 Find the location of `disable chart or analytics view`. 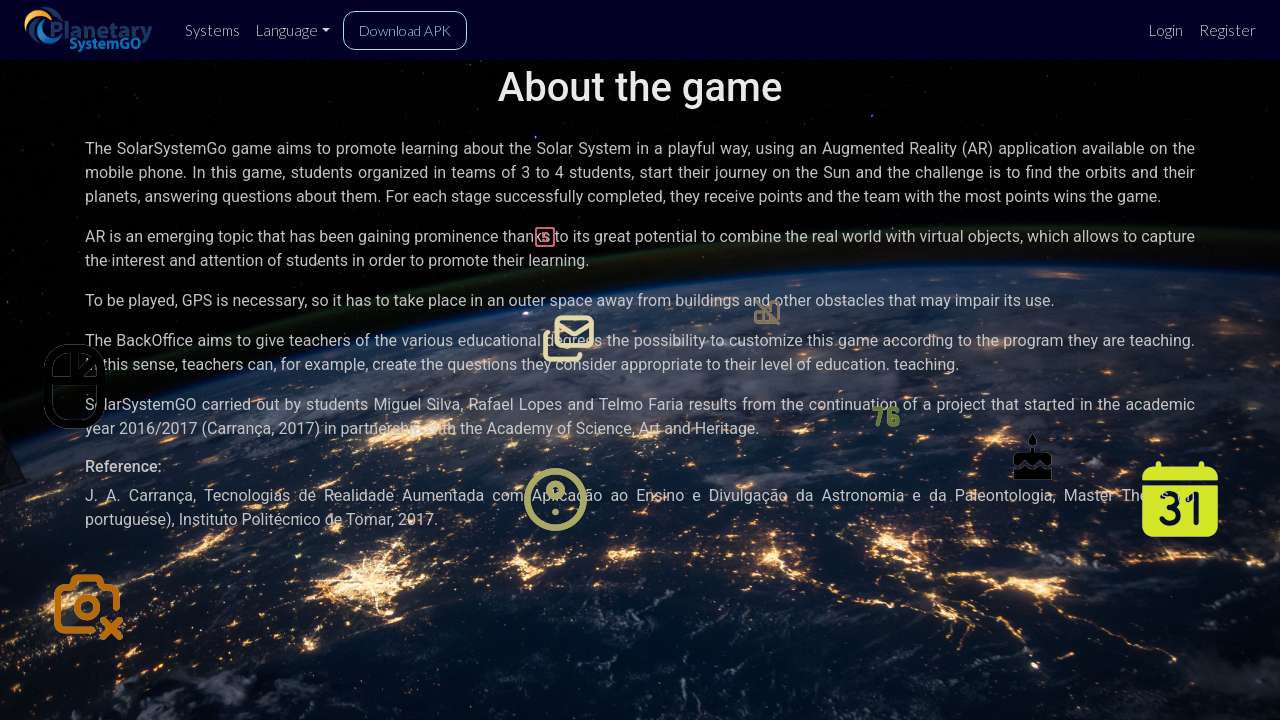

disable chart or analytics view is located at coordinates (767, 312).